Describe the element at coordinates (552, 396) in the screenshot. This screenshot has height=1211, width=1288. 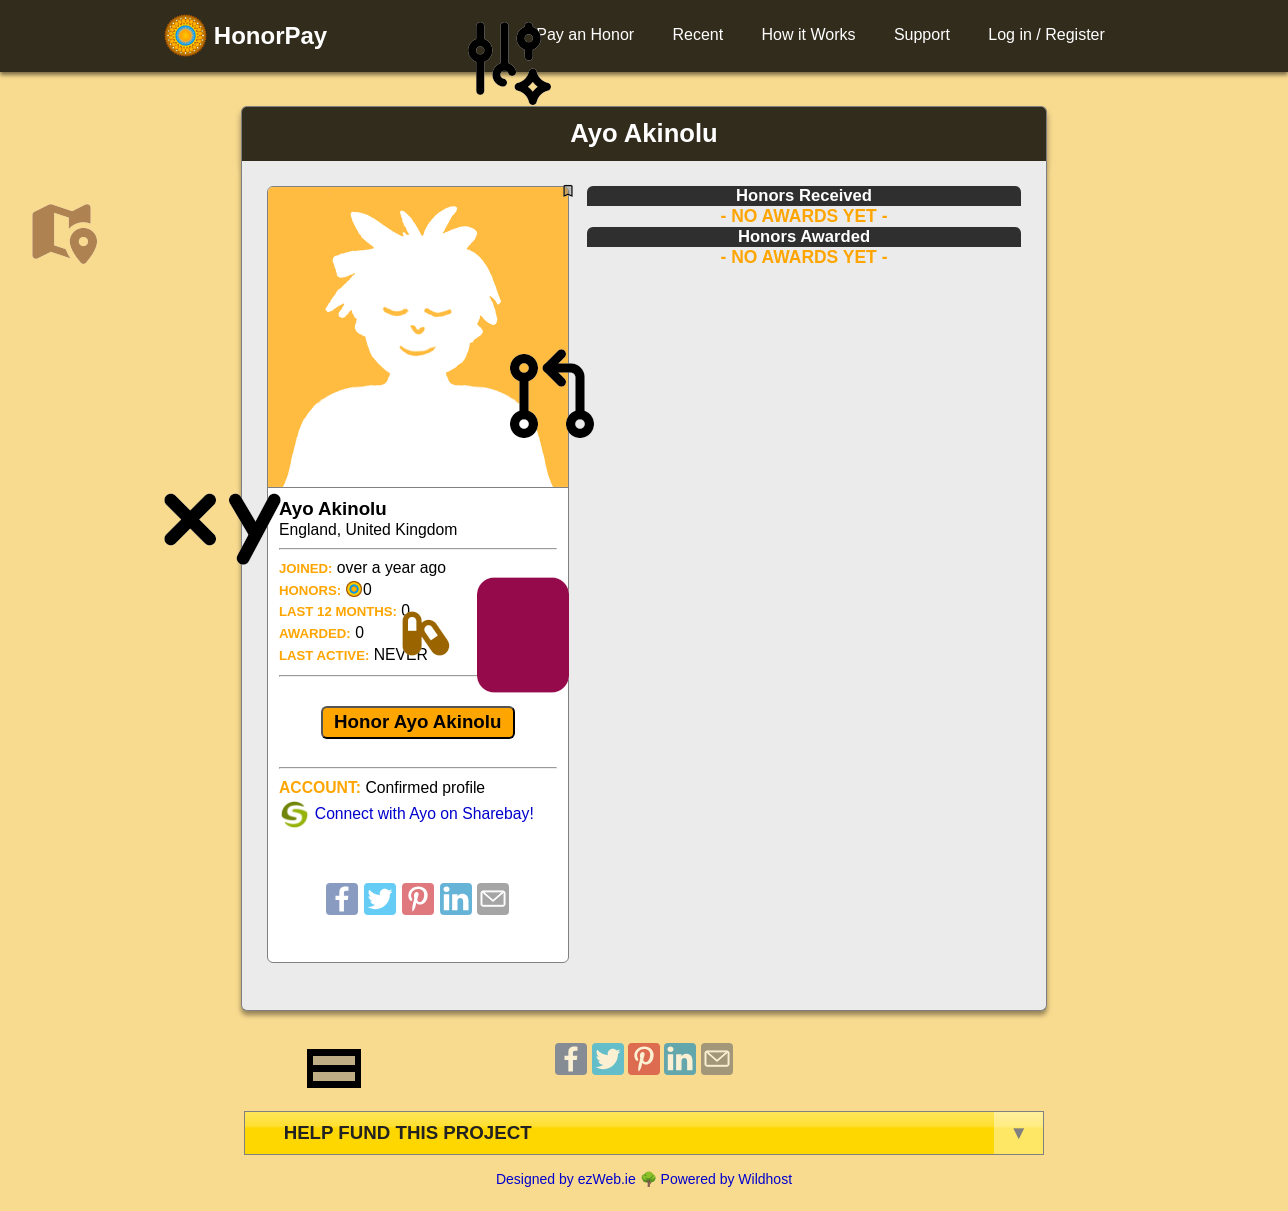
I see `create a new pull request` at that location.